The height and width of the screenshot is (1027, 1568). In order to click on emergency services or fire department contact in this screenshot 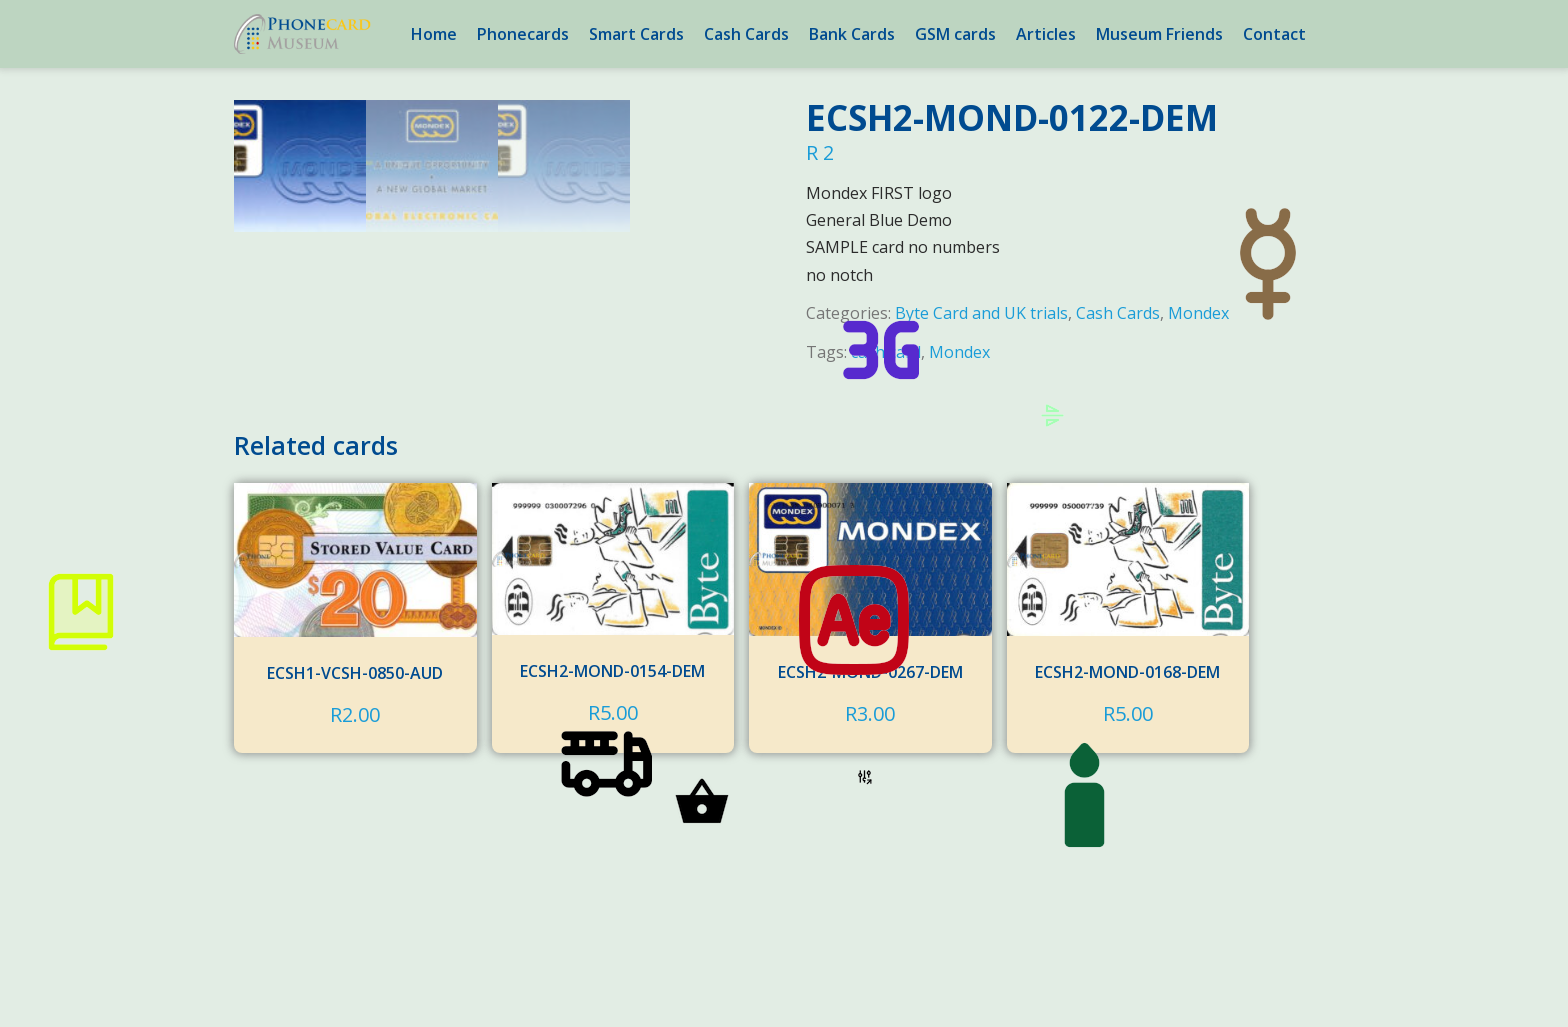, I will do `click(604, 759)`.